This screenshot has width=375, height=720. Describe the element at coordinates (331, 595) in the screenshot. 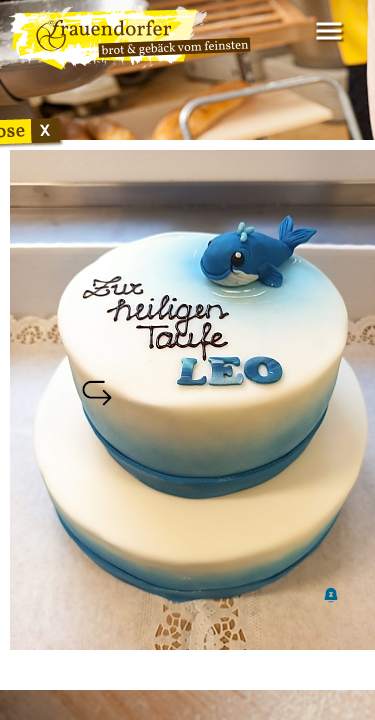

I see `mute notifications or enable do not disturb mode` at that location.